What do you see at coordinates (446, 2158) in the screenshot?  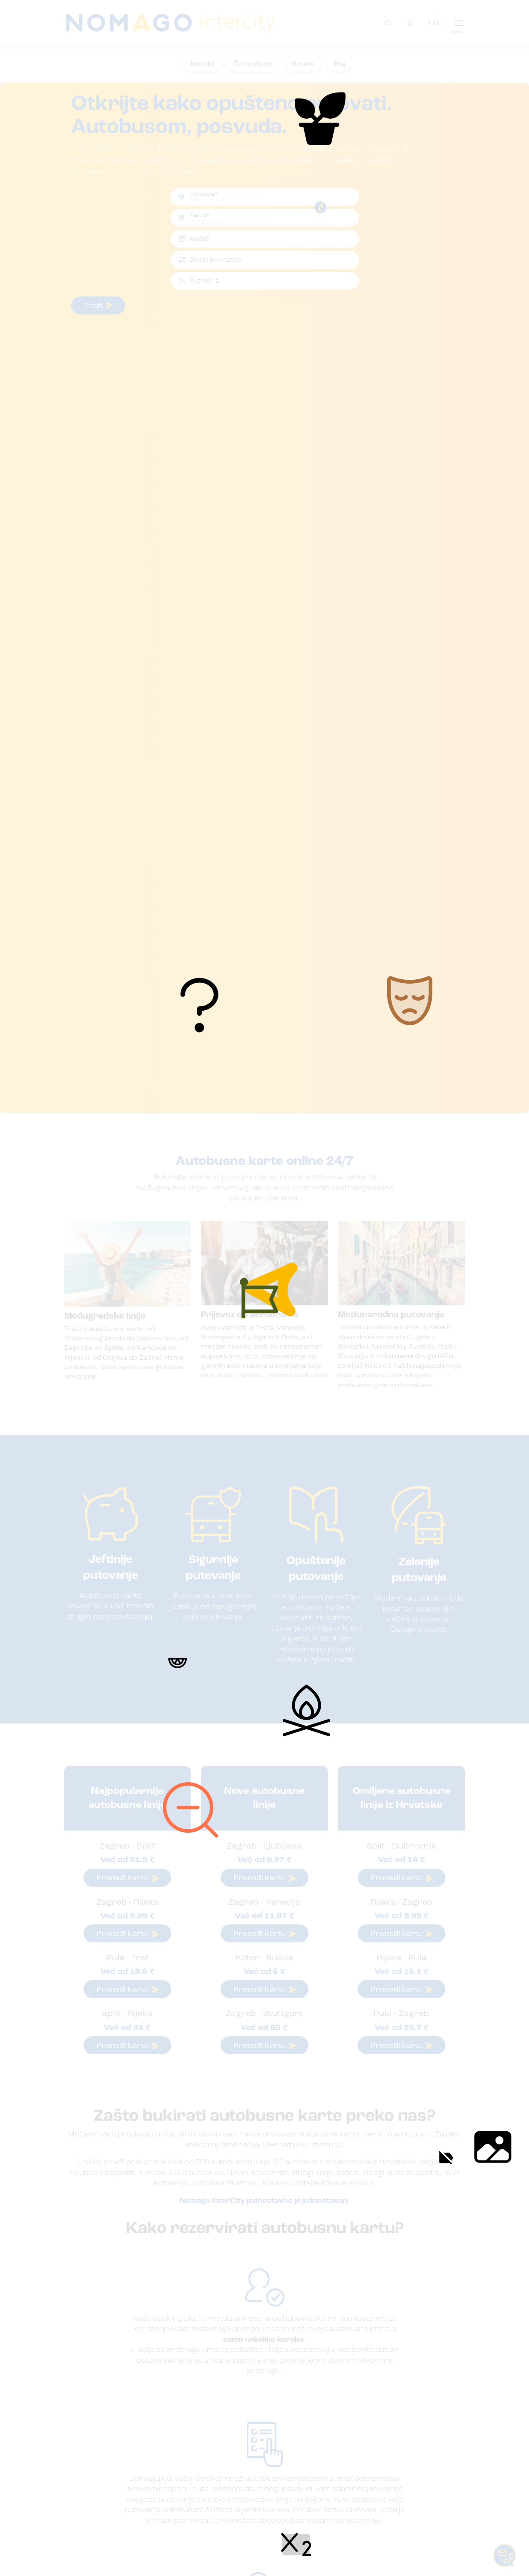 I see `remove a label or tag` at bounding box center [446, 2158].